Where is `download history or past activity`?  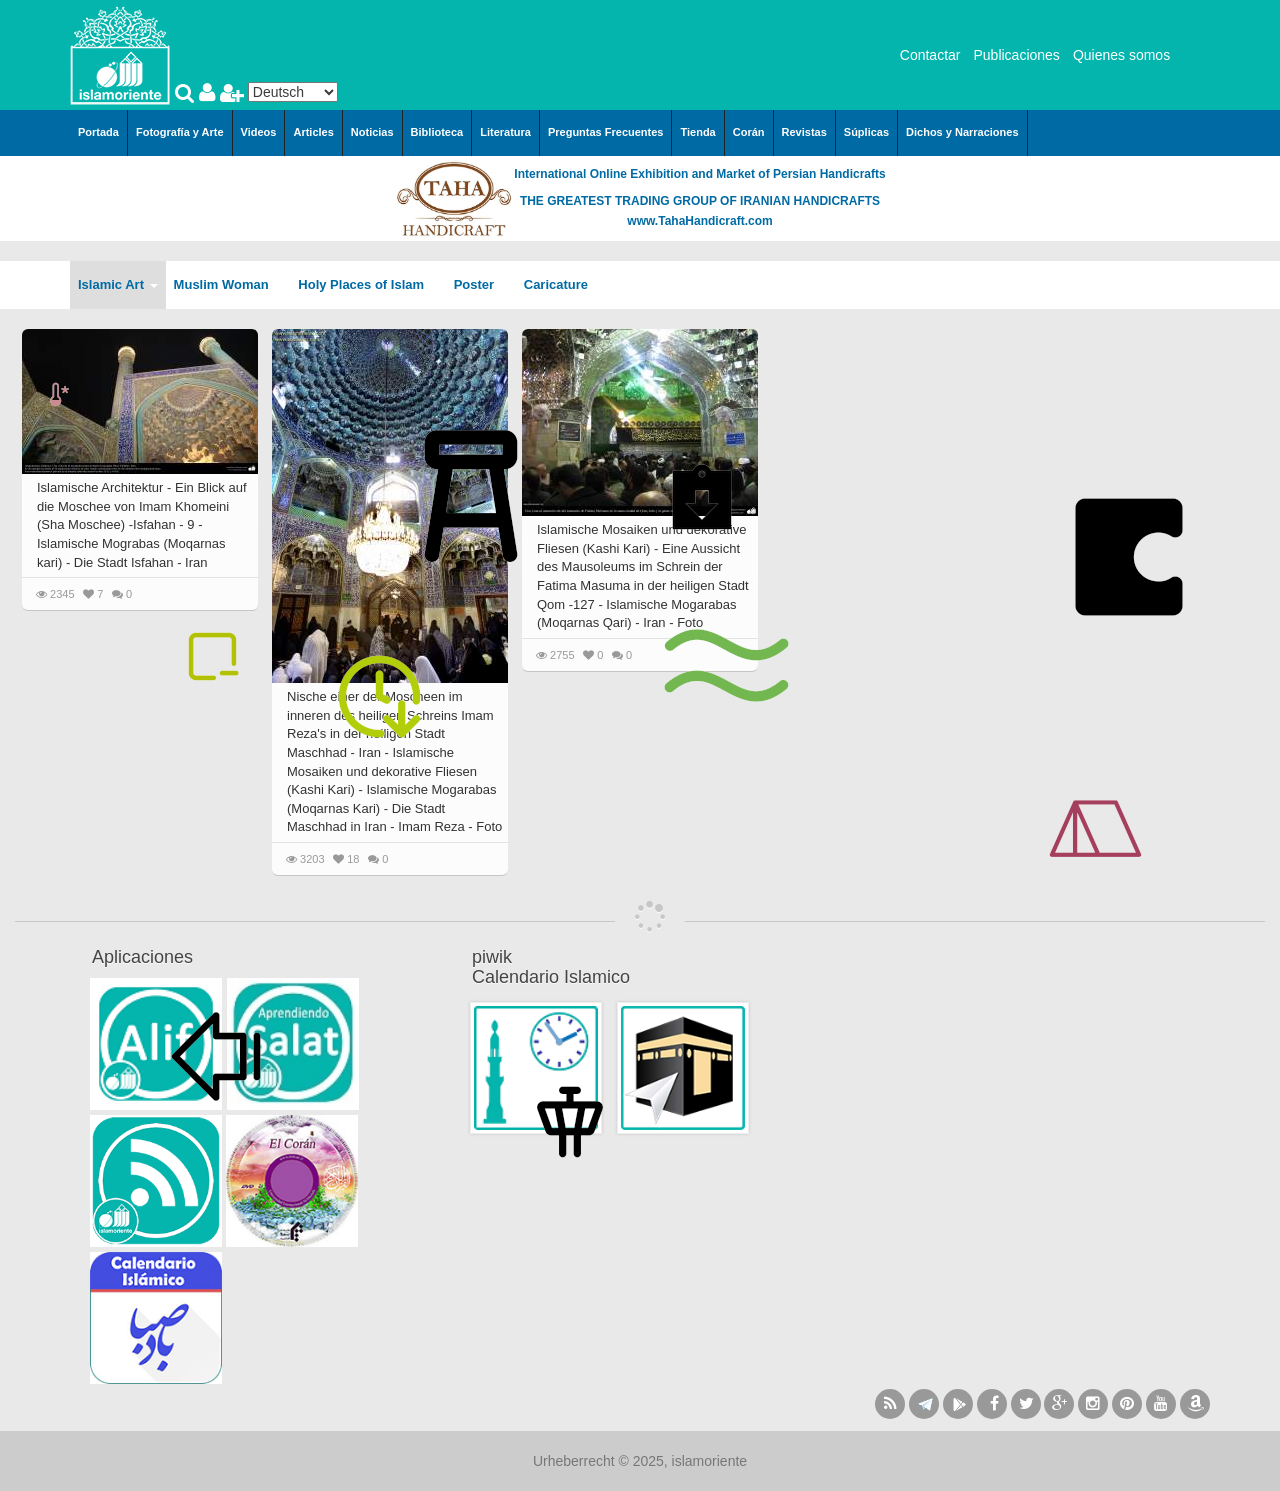 download history or past activity is located at coordinates (379, 696).